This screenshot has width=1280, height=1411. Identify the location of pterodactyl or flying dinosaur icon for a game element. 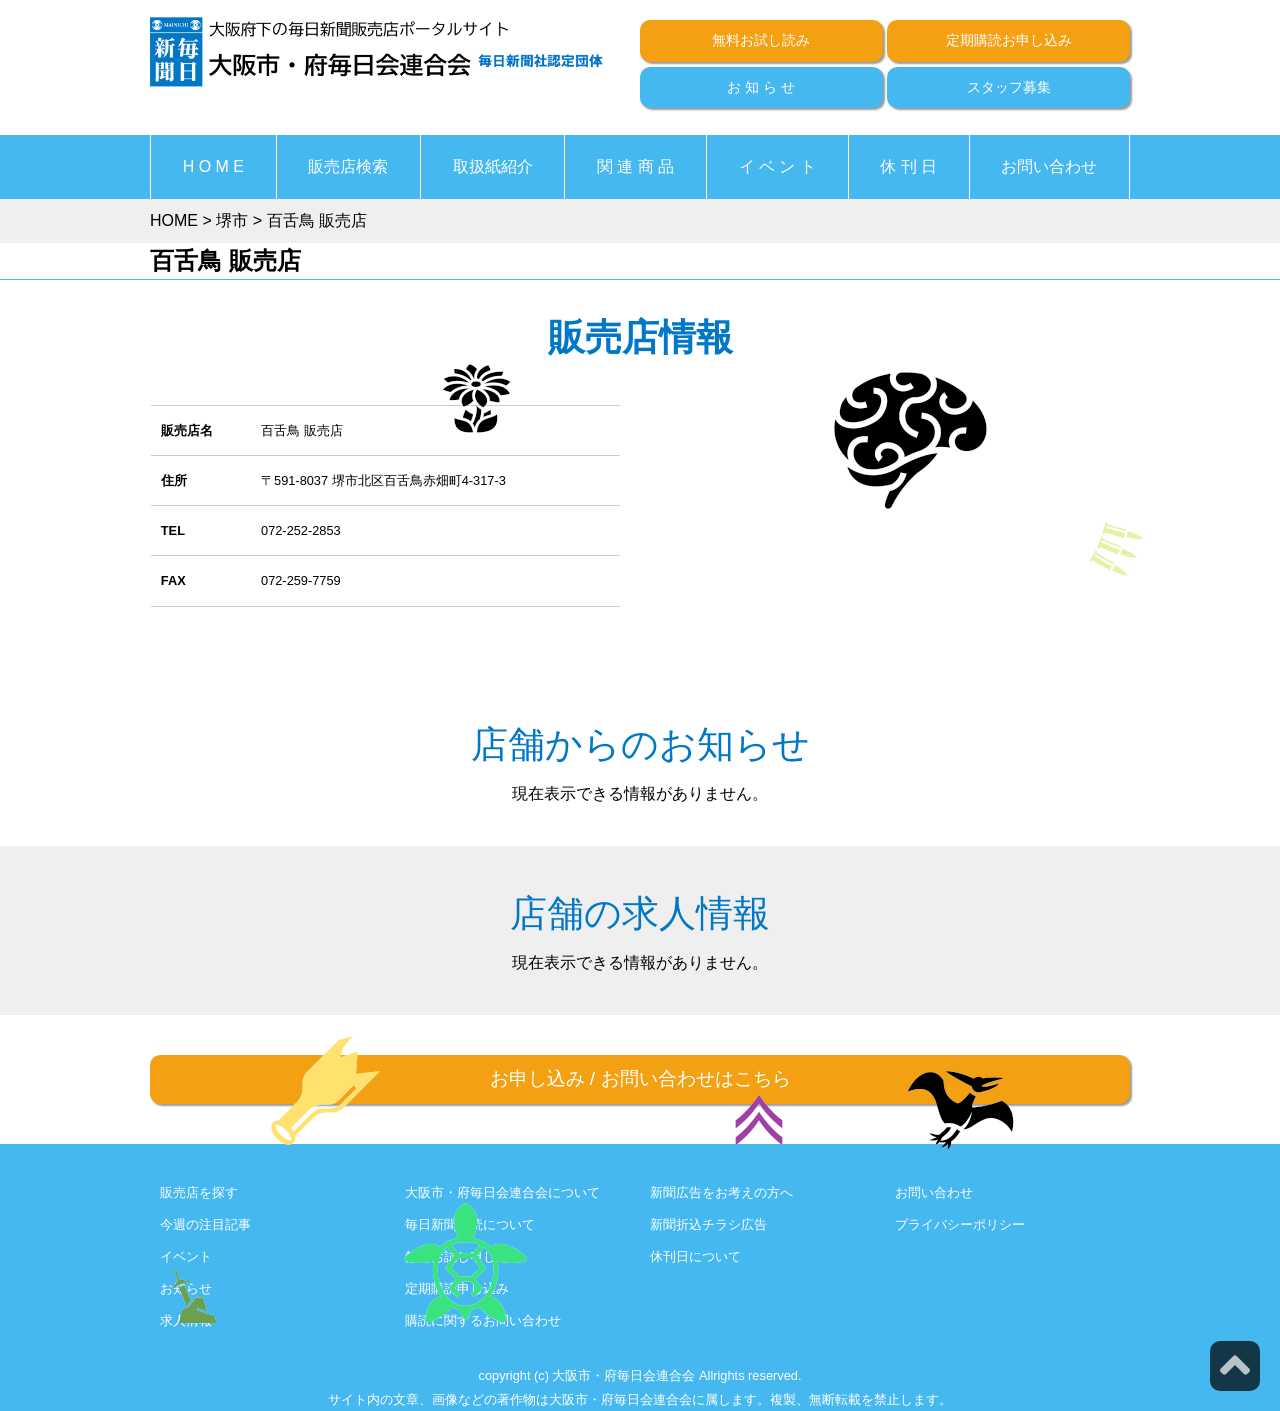
(960, 1110).